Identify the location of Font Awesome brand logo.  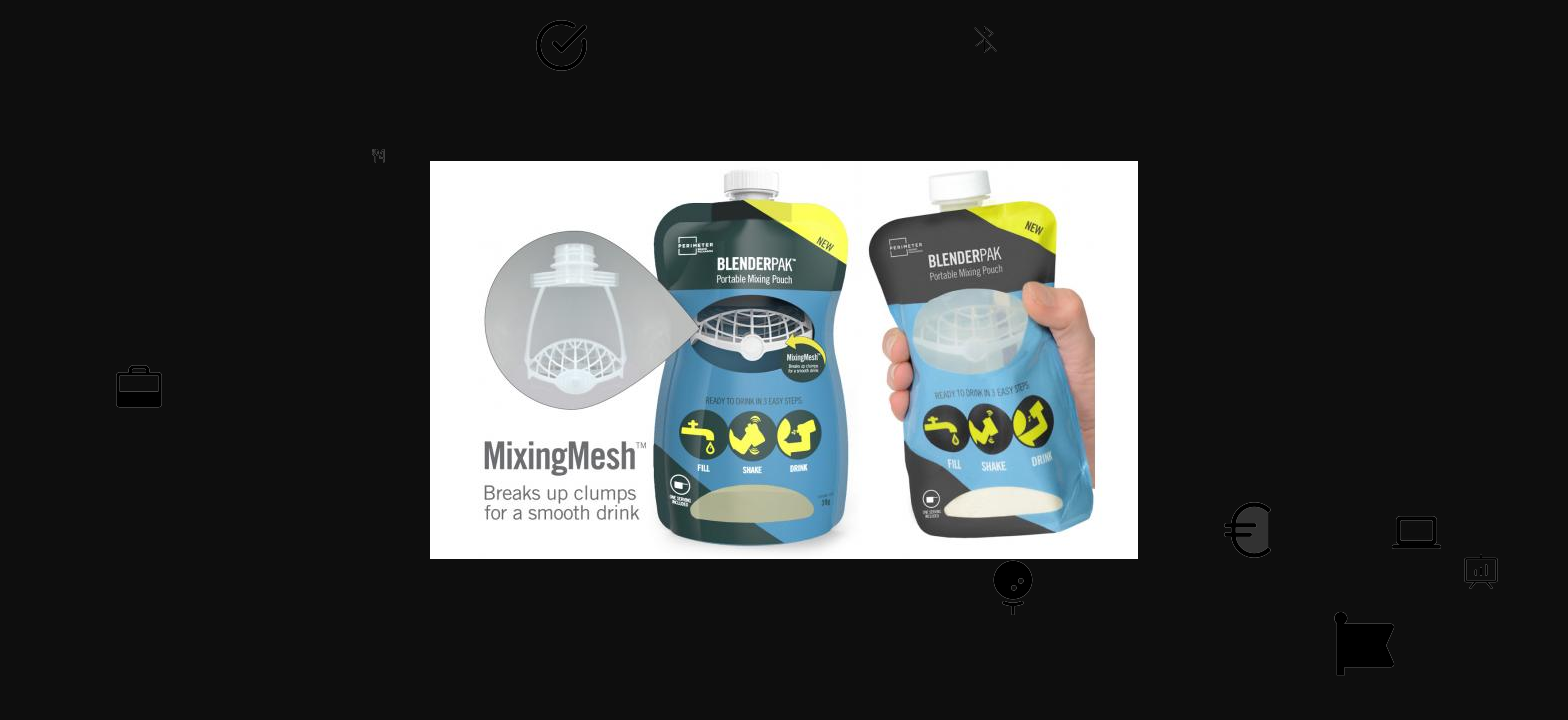
(1364, 643).